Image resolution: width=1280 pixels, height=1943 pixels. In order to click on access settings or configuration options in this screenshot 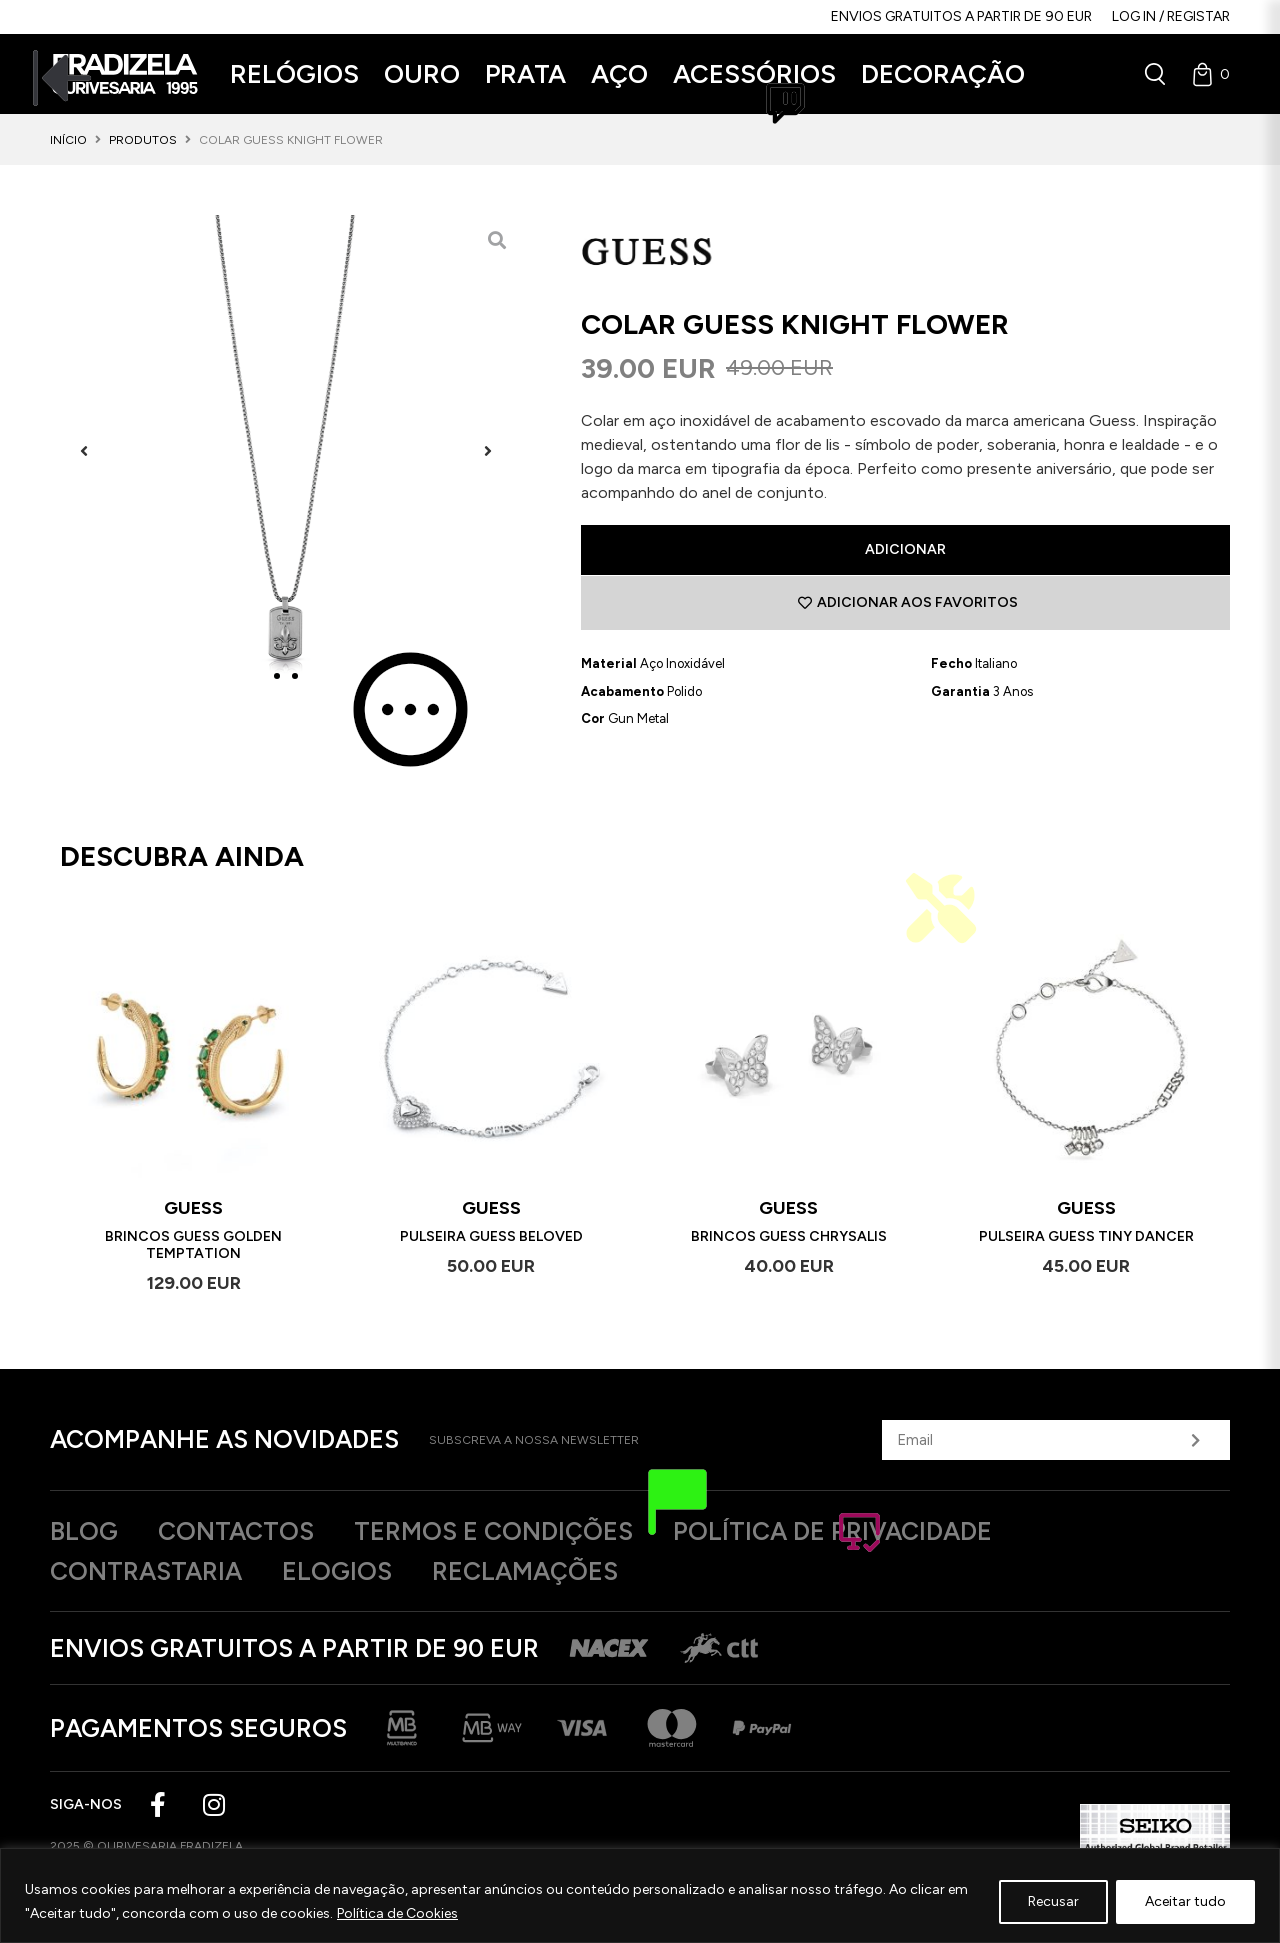, I will do `click(941, 908)`.